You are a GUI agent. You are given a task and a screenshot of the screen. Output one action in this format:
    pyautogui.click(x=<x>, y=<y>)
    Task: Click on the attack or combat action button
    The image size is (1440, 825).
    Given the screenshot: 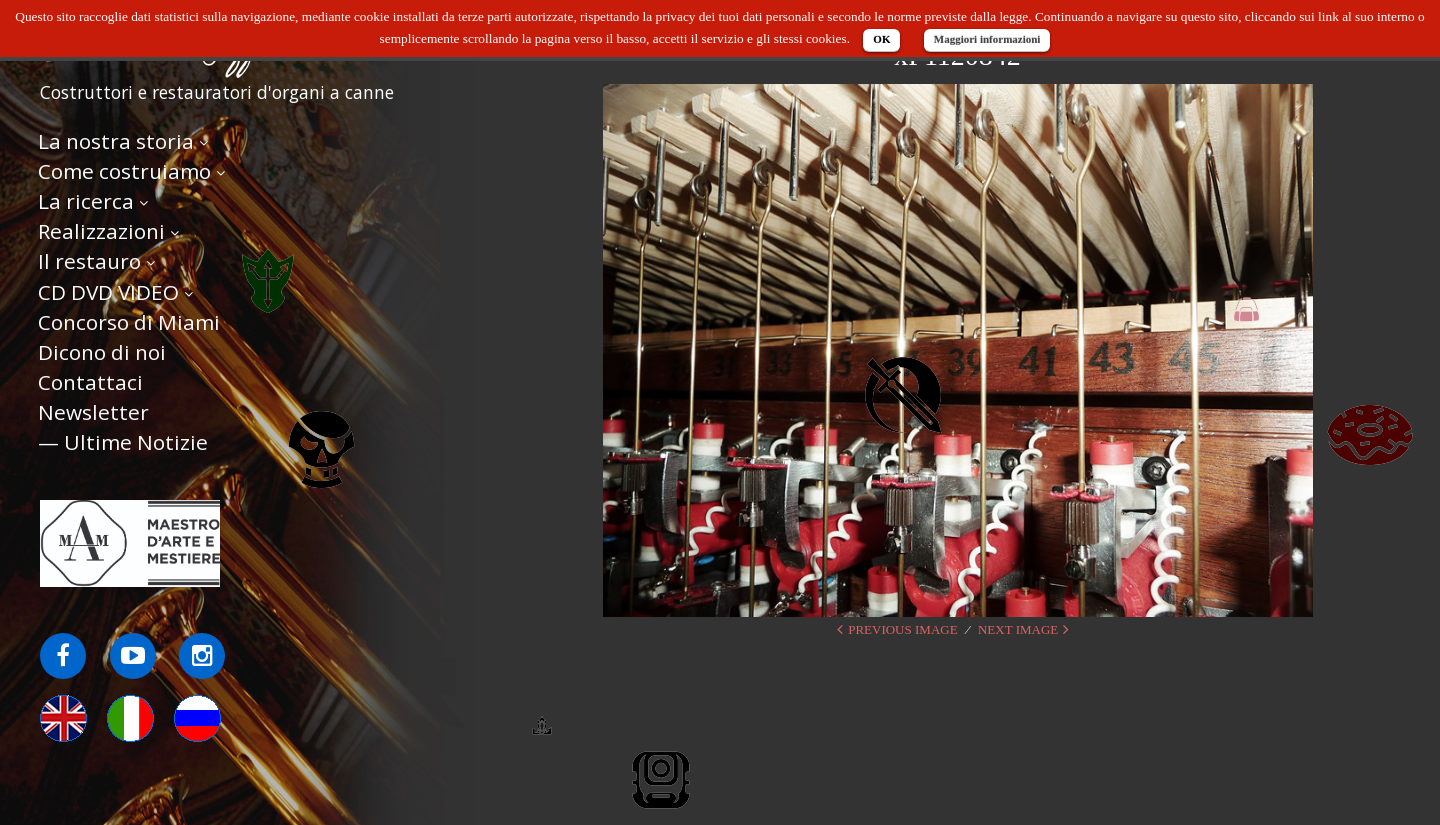 What is the action you would take?
    pyautogui.click(x=903, y=395)
    